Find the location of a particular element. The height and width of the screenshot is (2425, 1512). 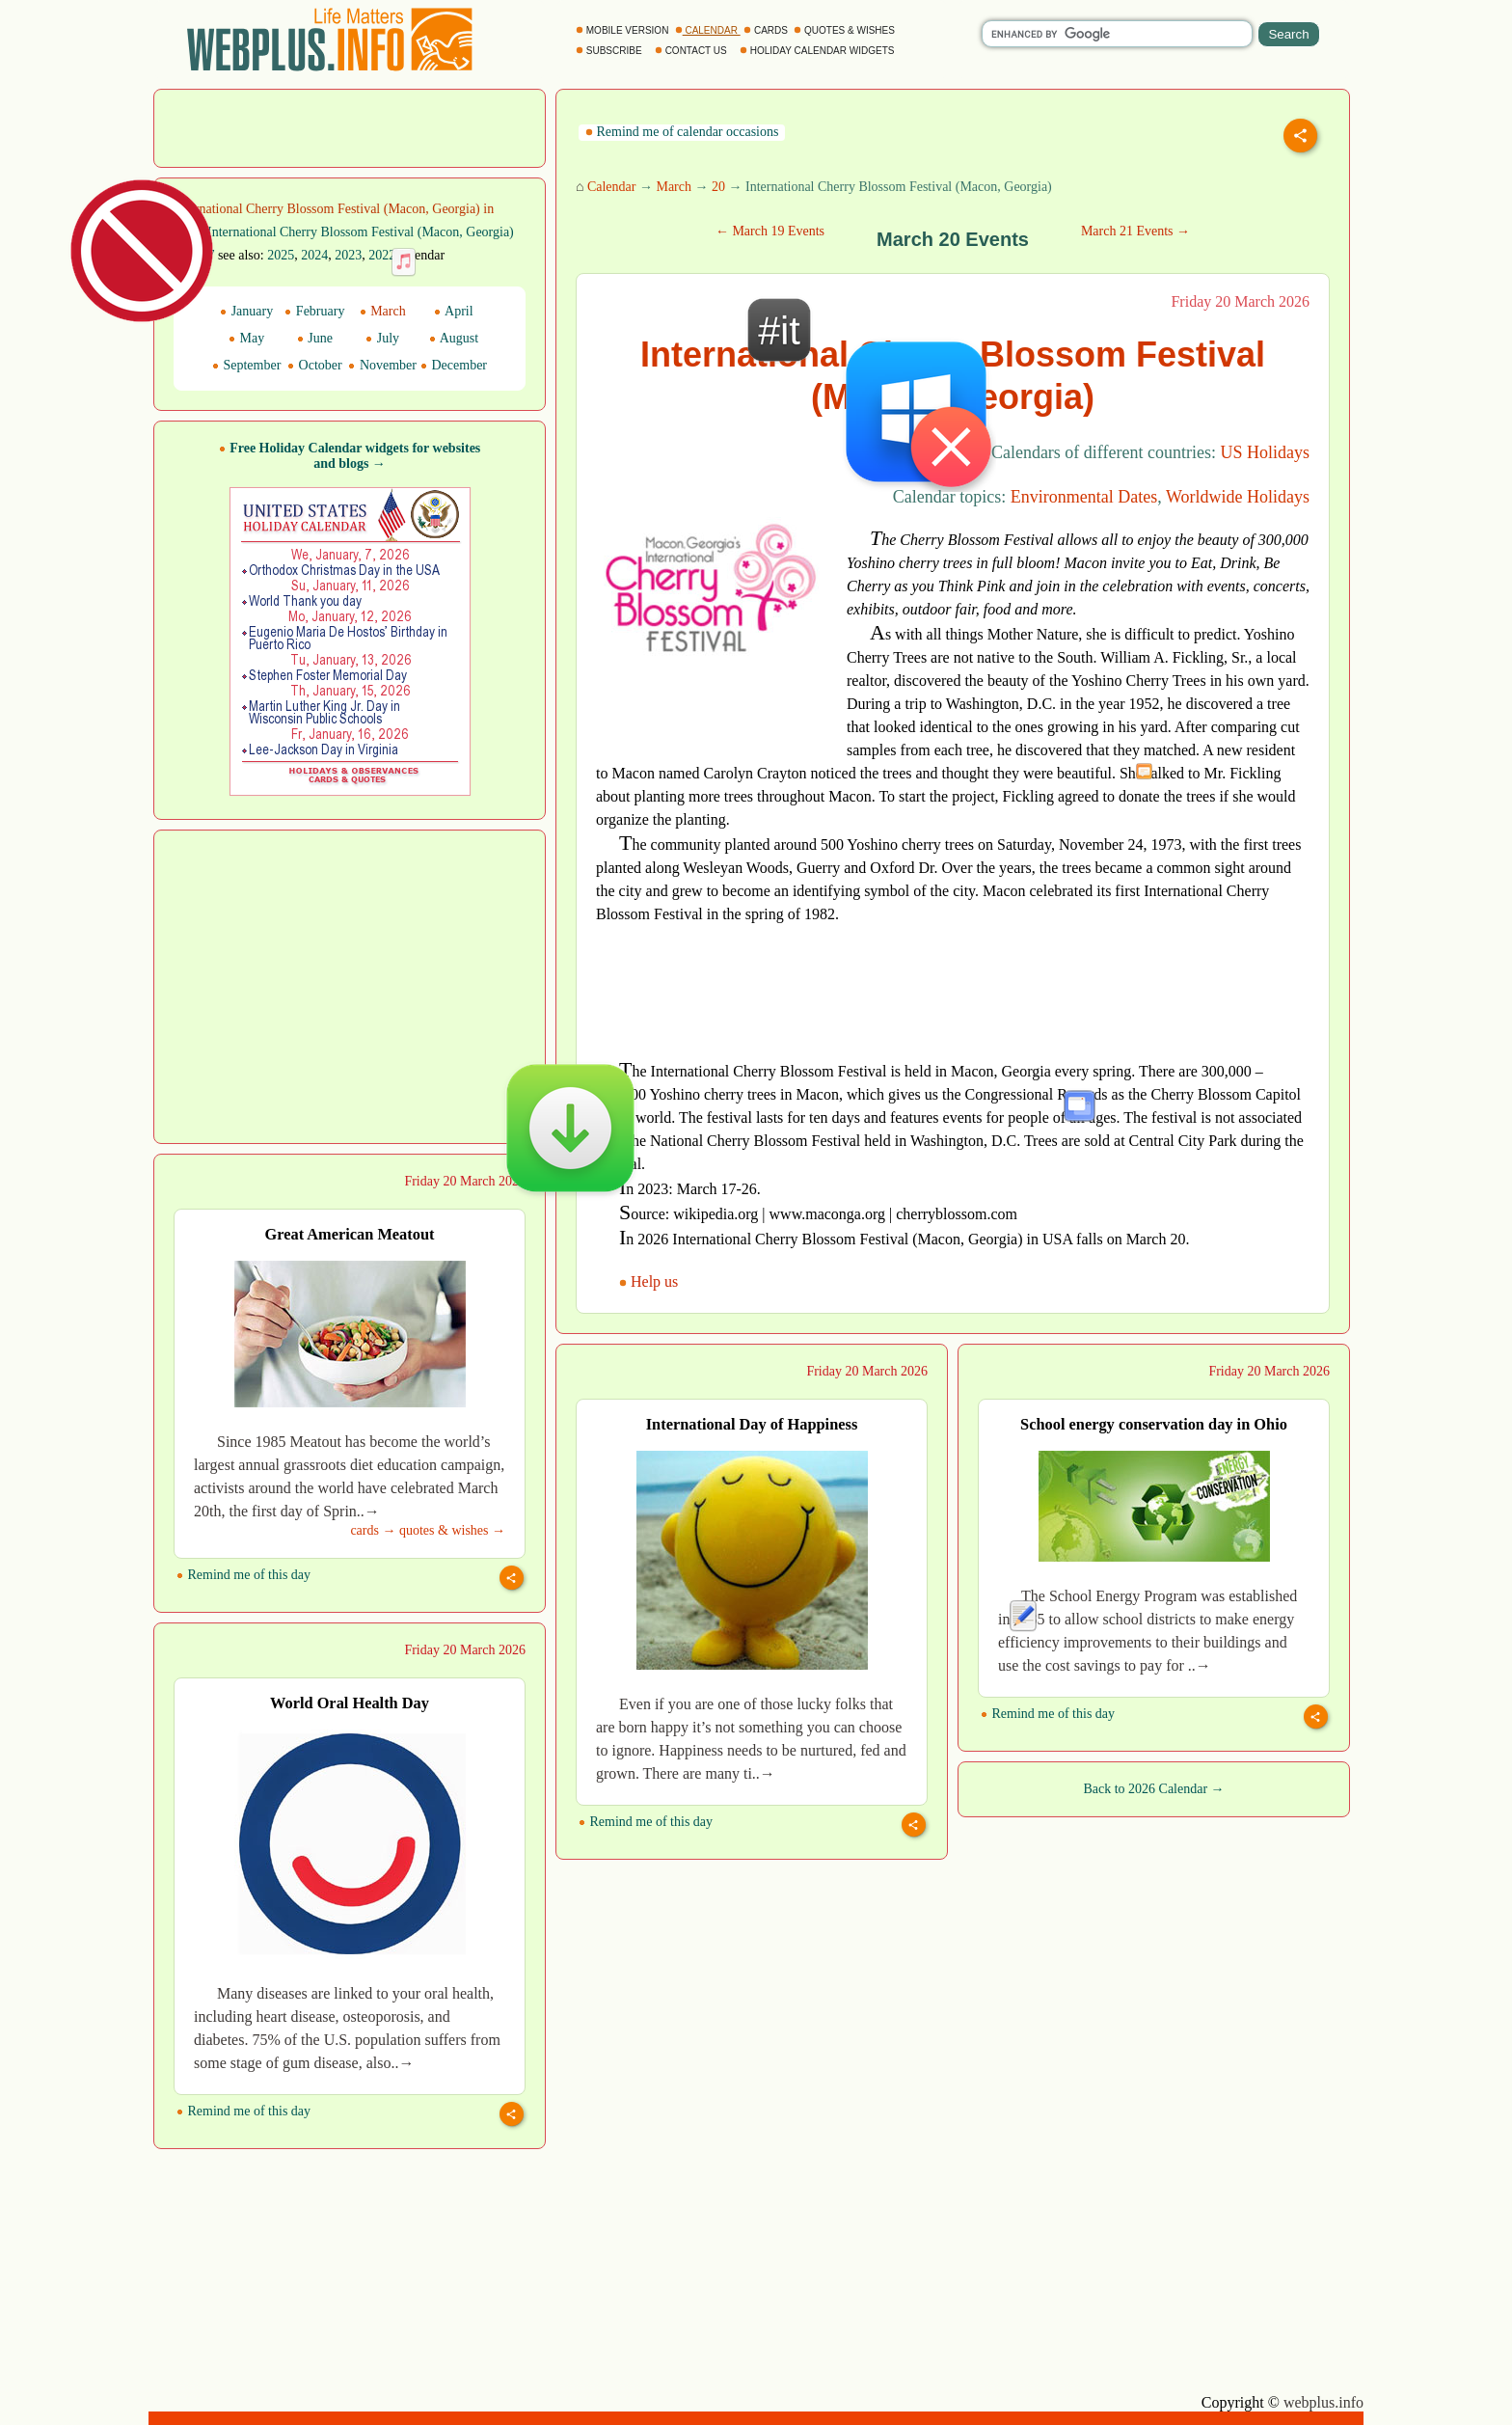

uninstall windows applications running through wine is located at coordinates (916, 412).